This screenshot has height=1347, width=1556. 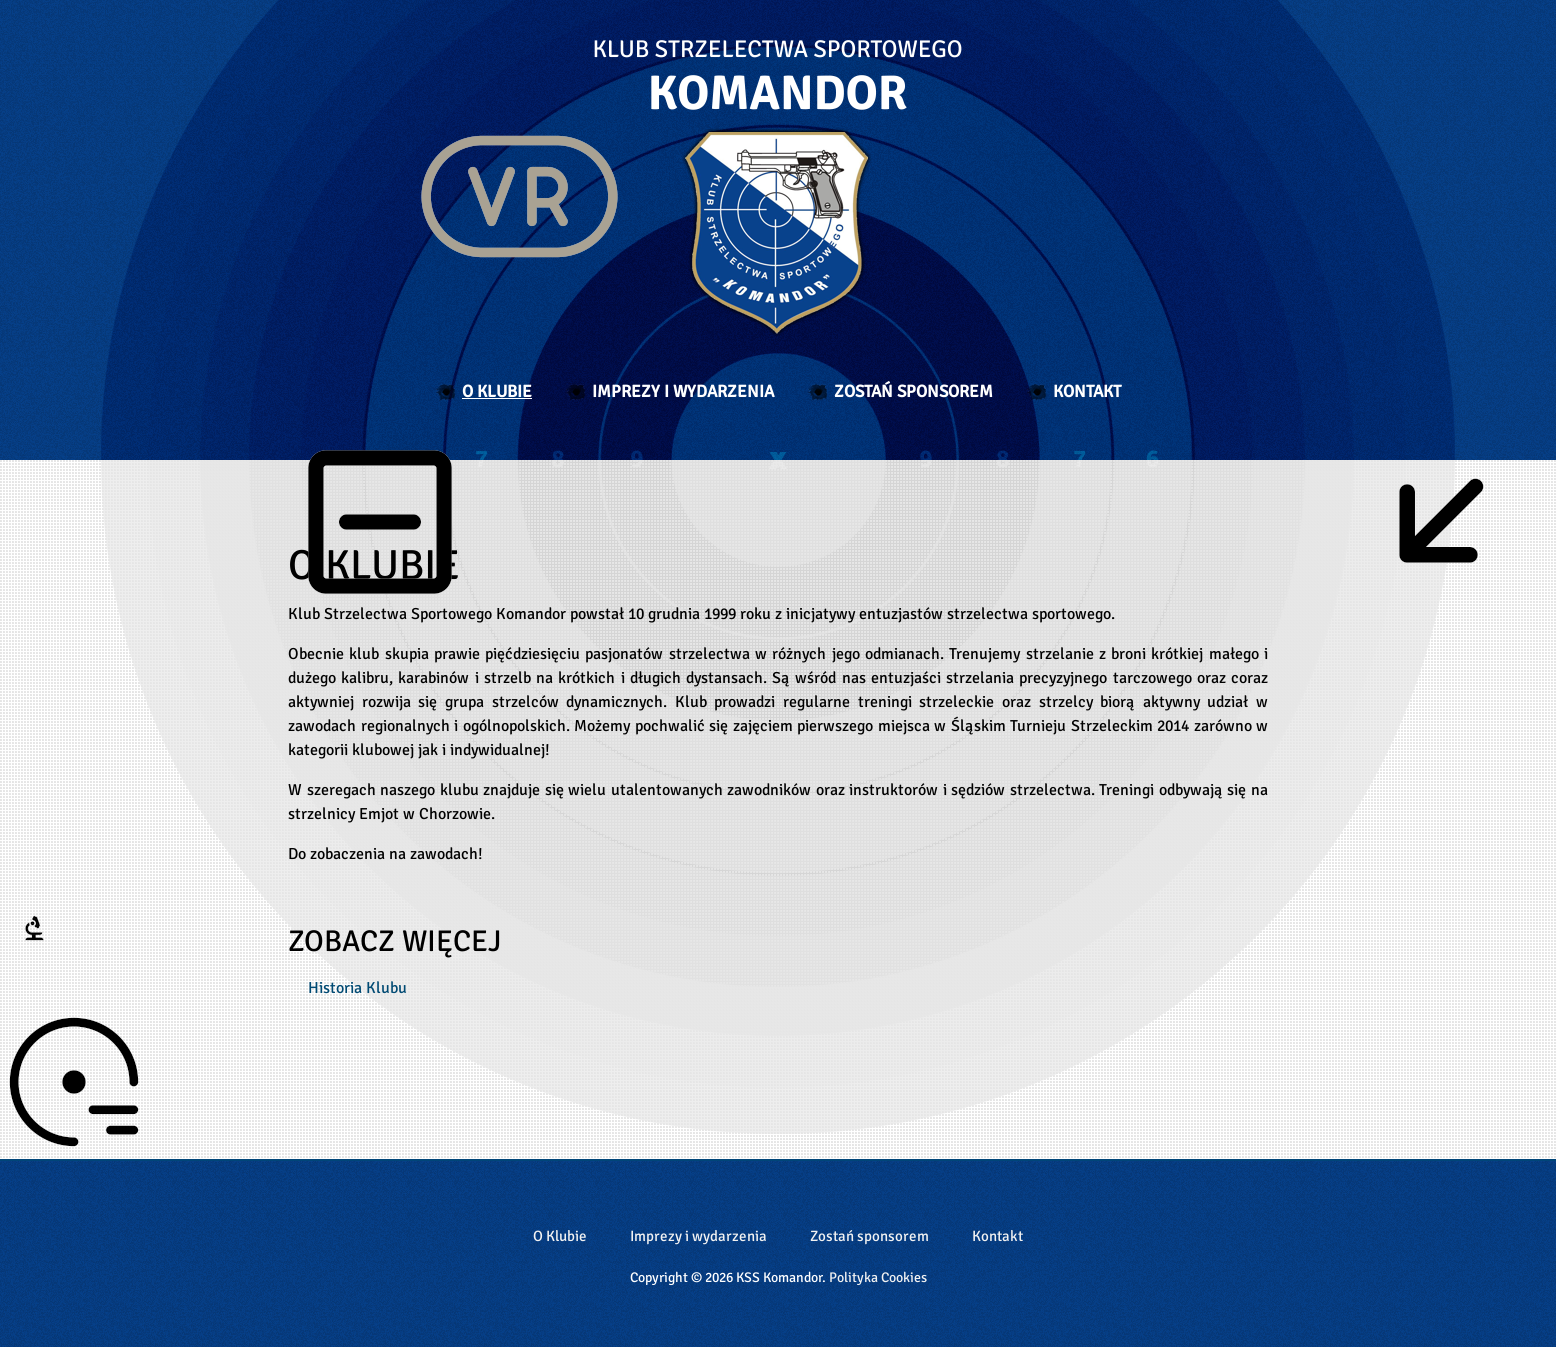 I want to click on access virtual reality mode or settings, so click(x=519, y=196).